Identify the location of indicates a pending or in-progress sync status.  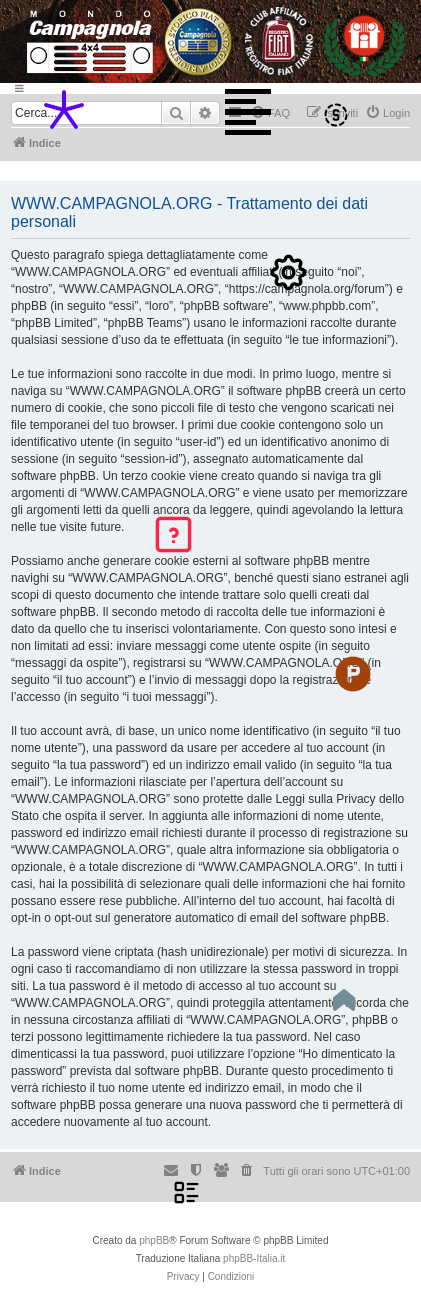
(336, 115).